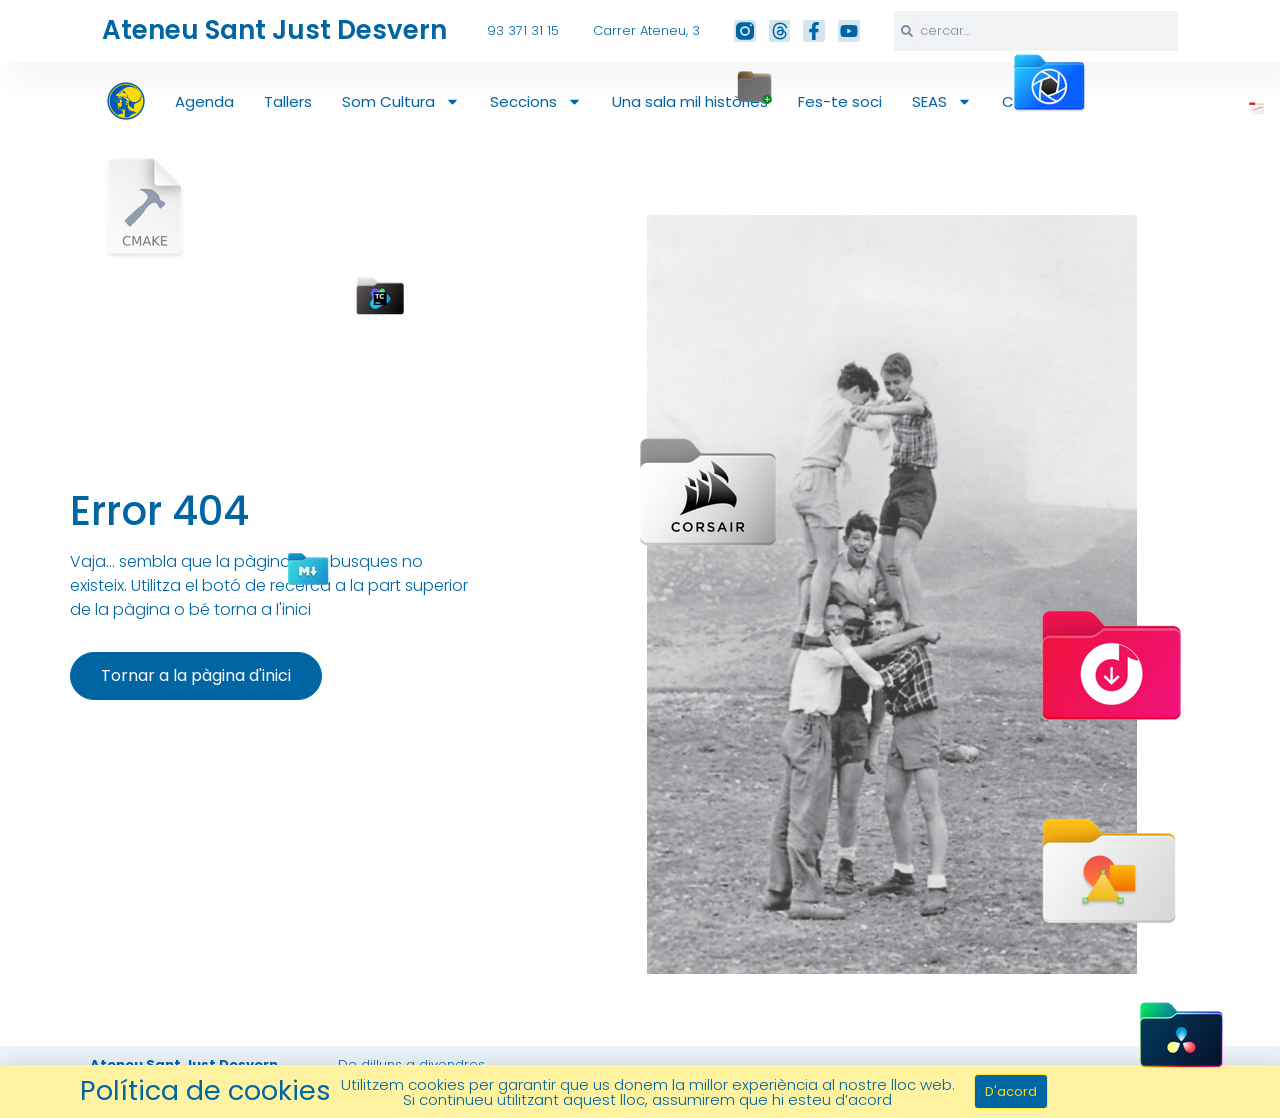 The height and width of the screenshot is (1118, 1280). I want to click on folder containing corsair software or drivers, so click(707, 495).